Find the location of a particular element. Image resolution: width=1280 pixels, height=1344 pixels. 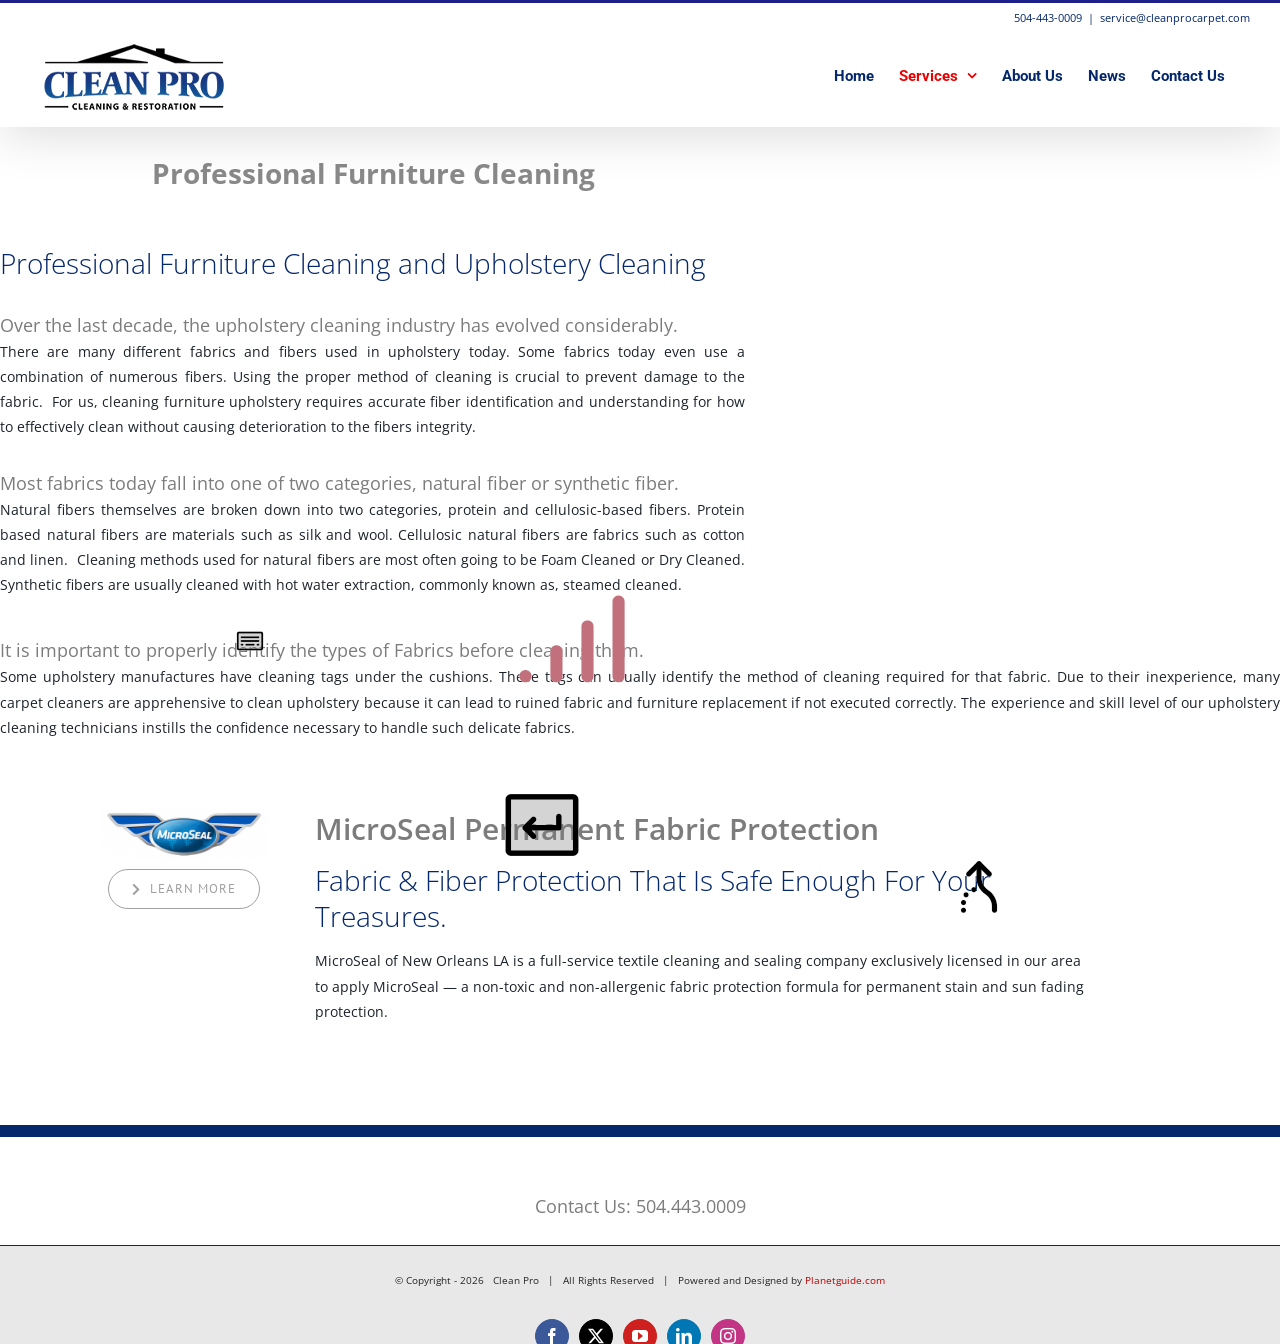

press enter or return key is located at coordinates (542, 825).